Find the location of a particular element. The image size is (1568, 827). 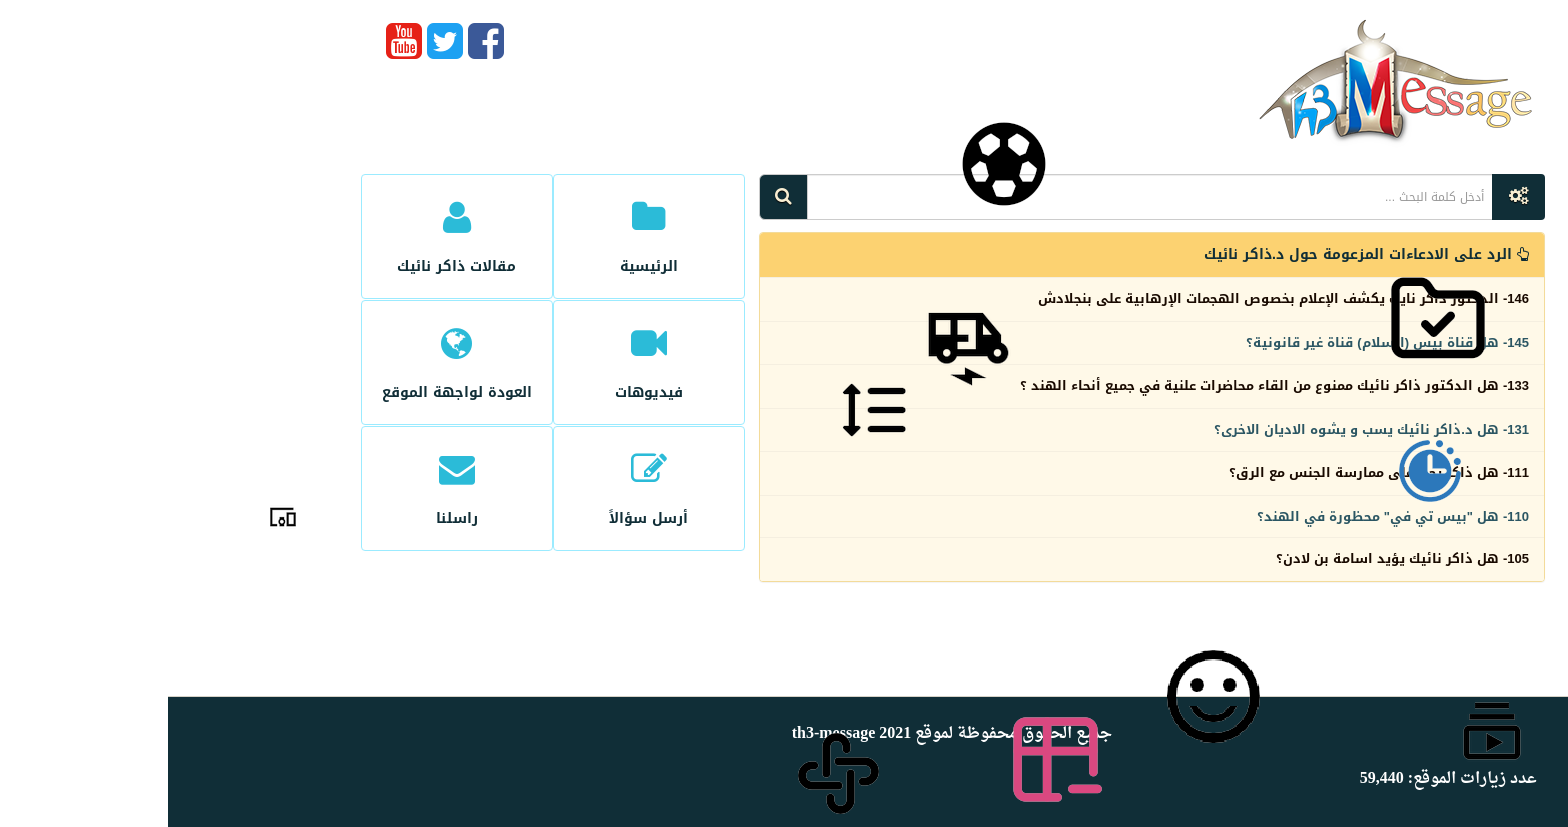

add a reaction or emoji to a message is located at coordinates (1213, 696).